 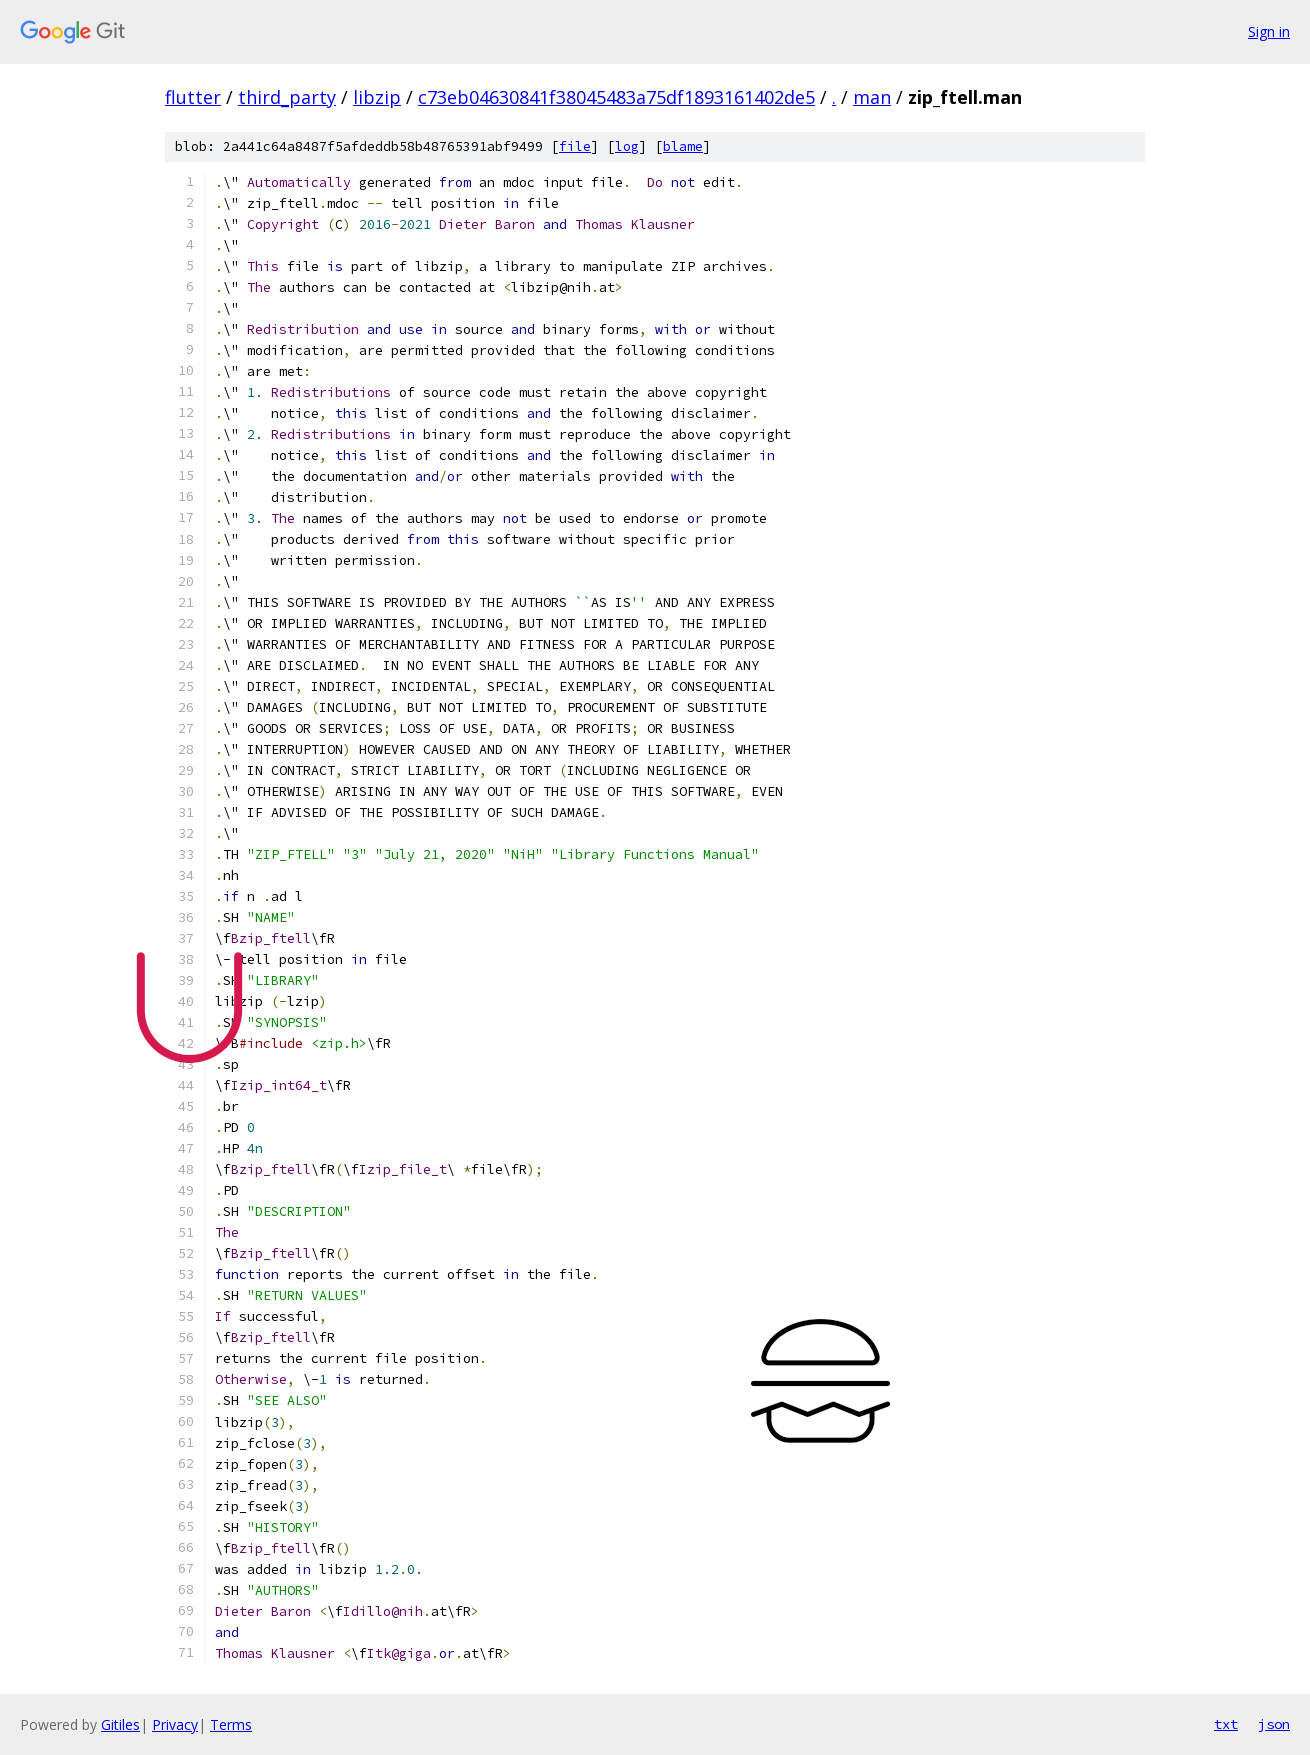 What do you see at coordinates (189, 999) in the screenshot?
I see `perform a union operation on selected shapes` at bounding box center [189, 999].